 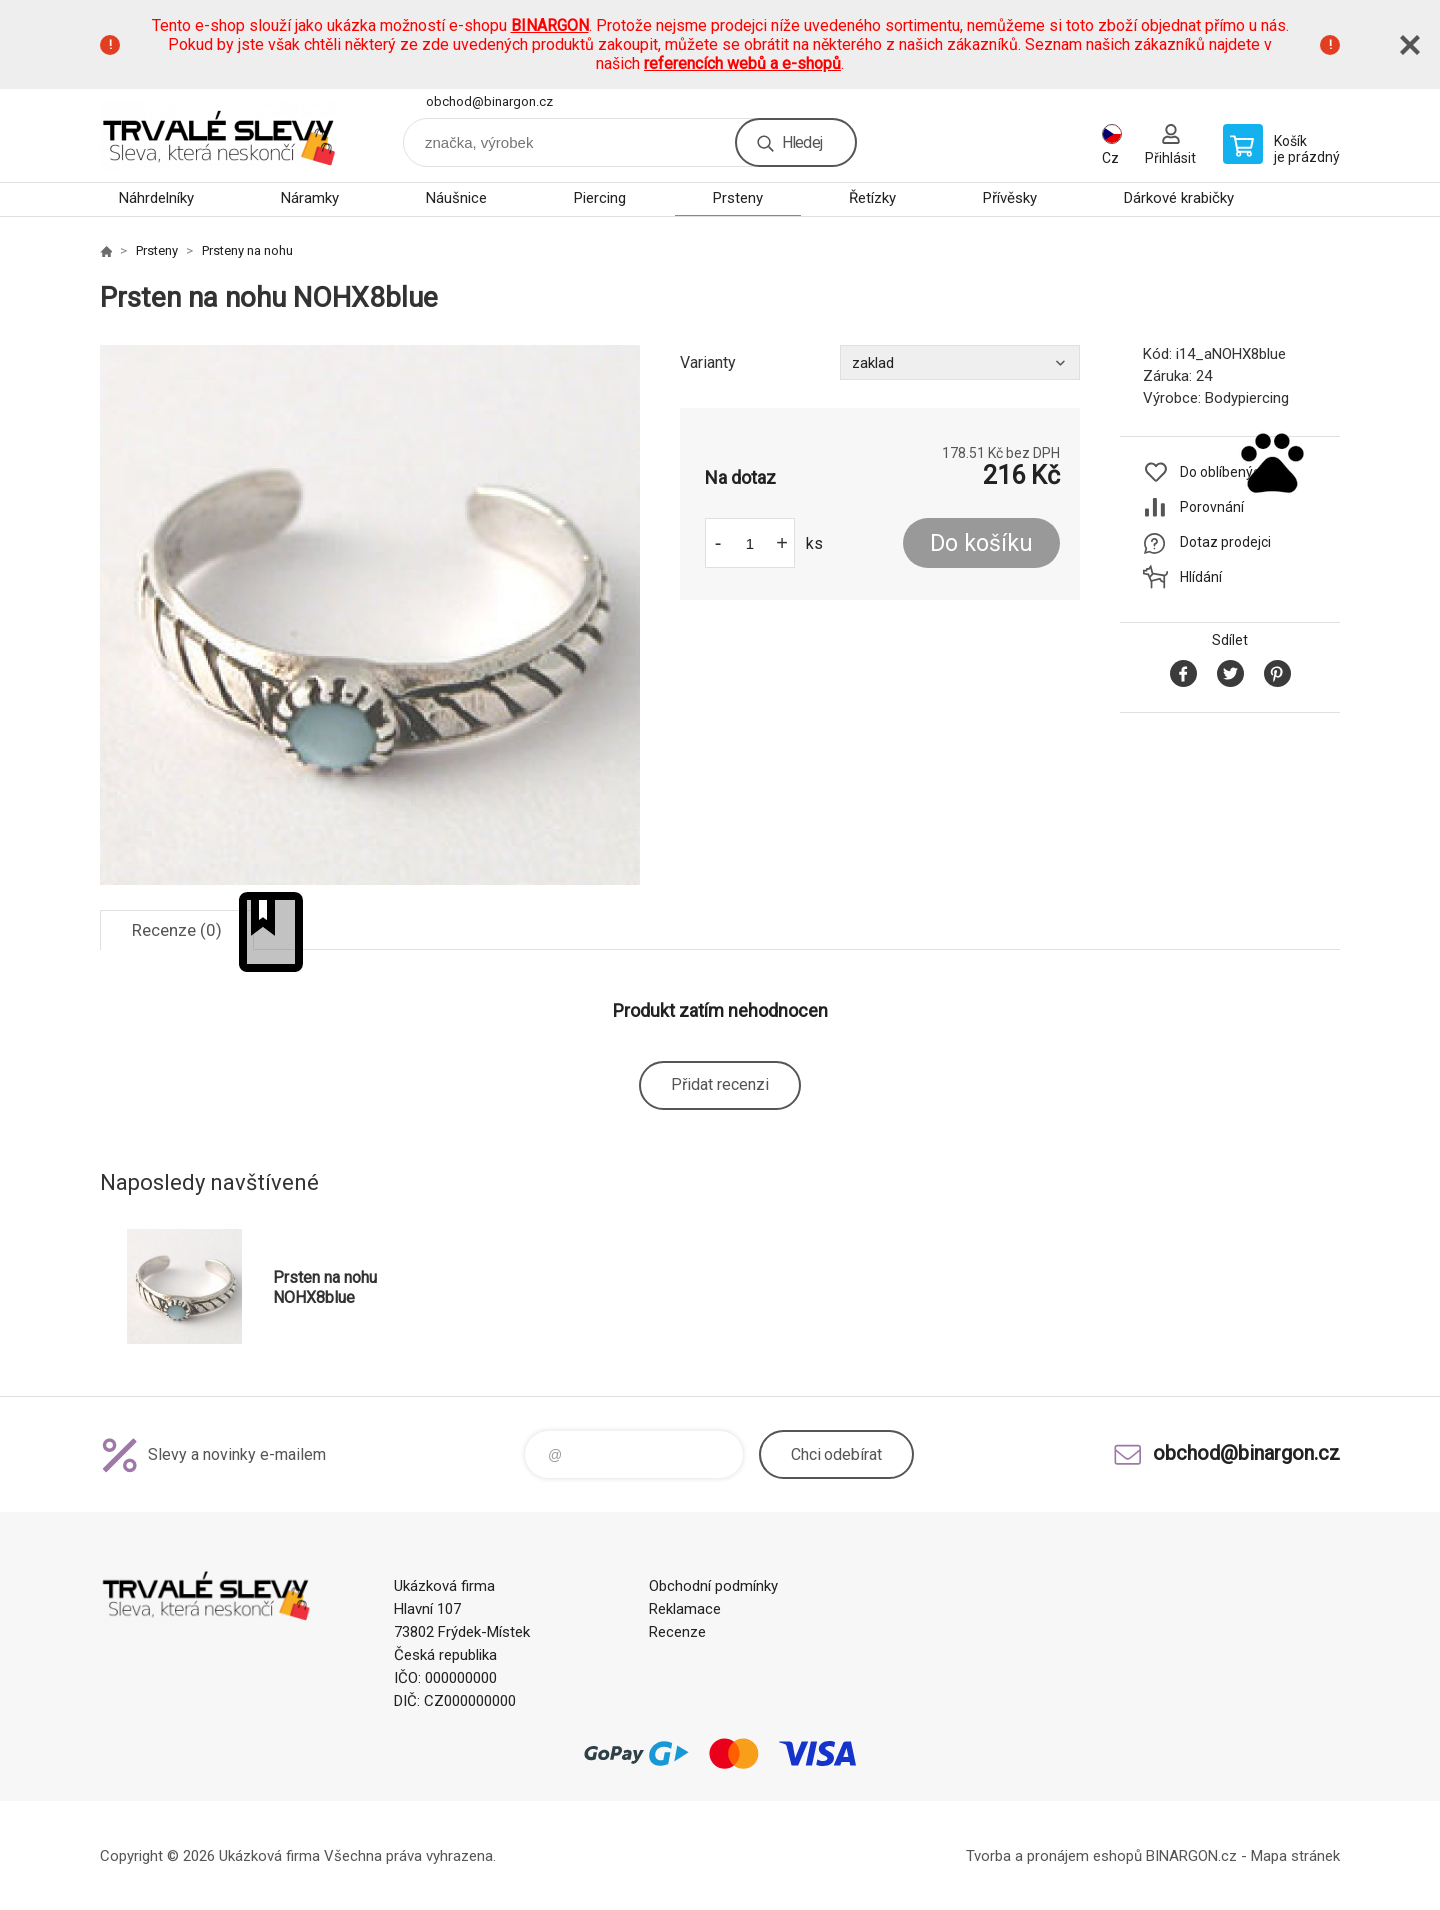 I want to click on open your library or reading list, so click(x=271, y=932).